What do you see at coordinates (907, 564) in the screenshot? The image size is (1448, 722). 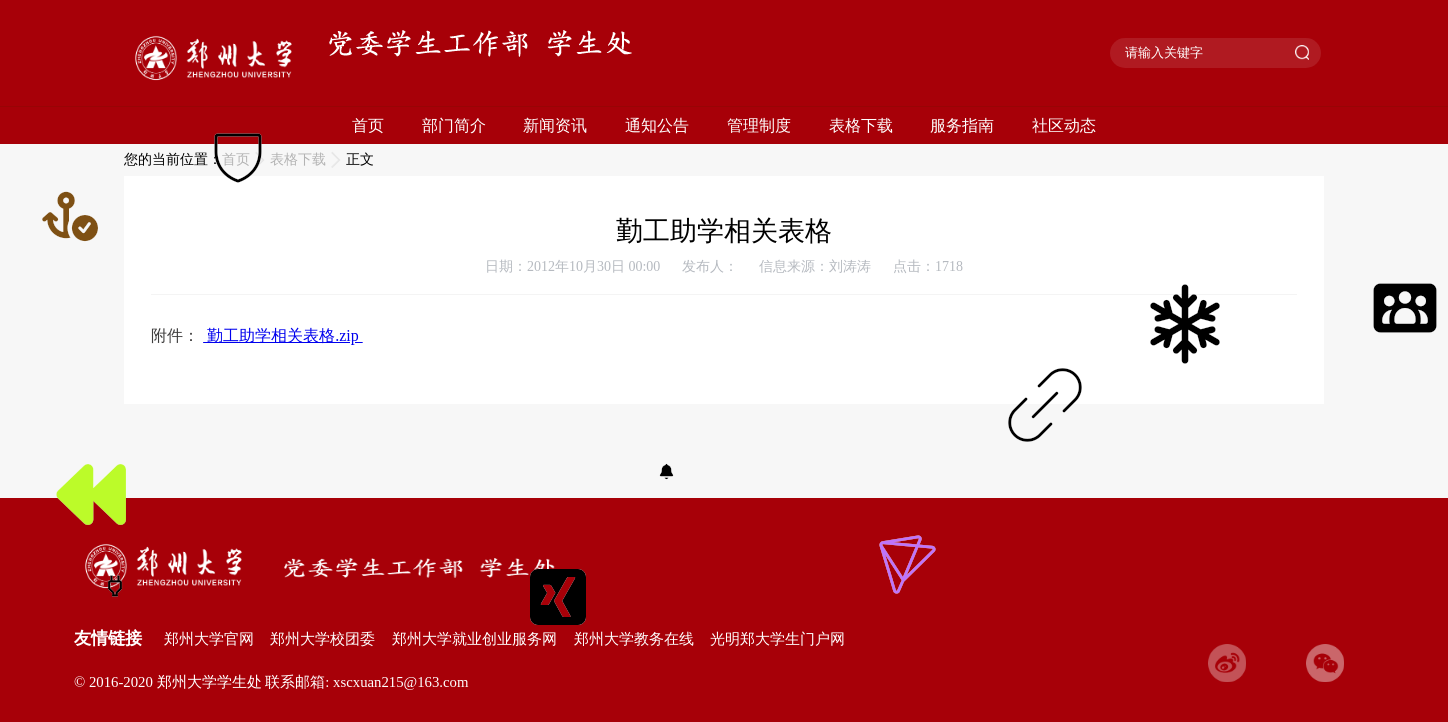 I see `pushed app logo` at bounding box center [907, 564].